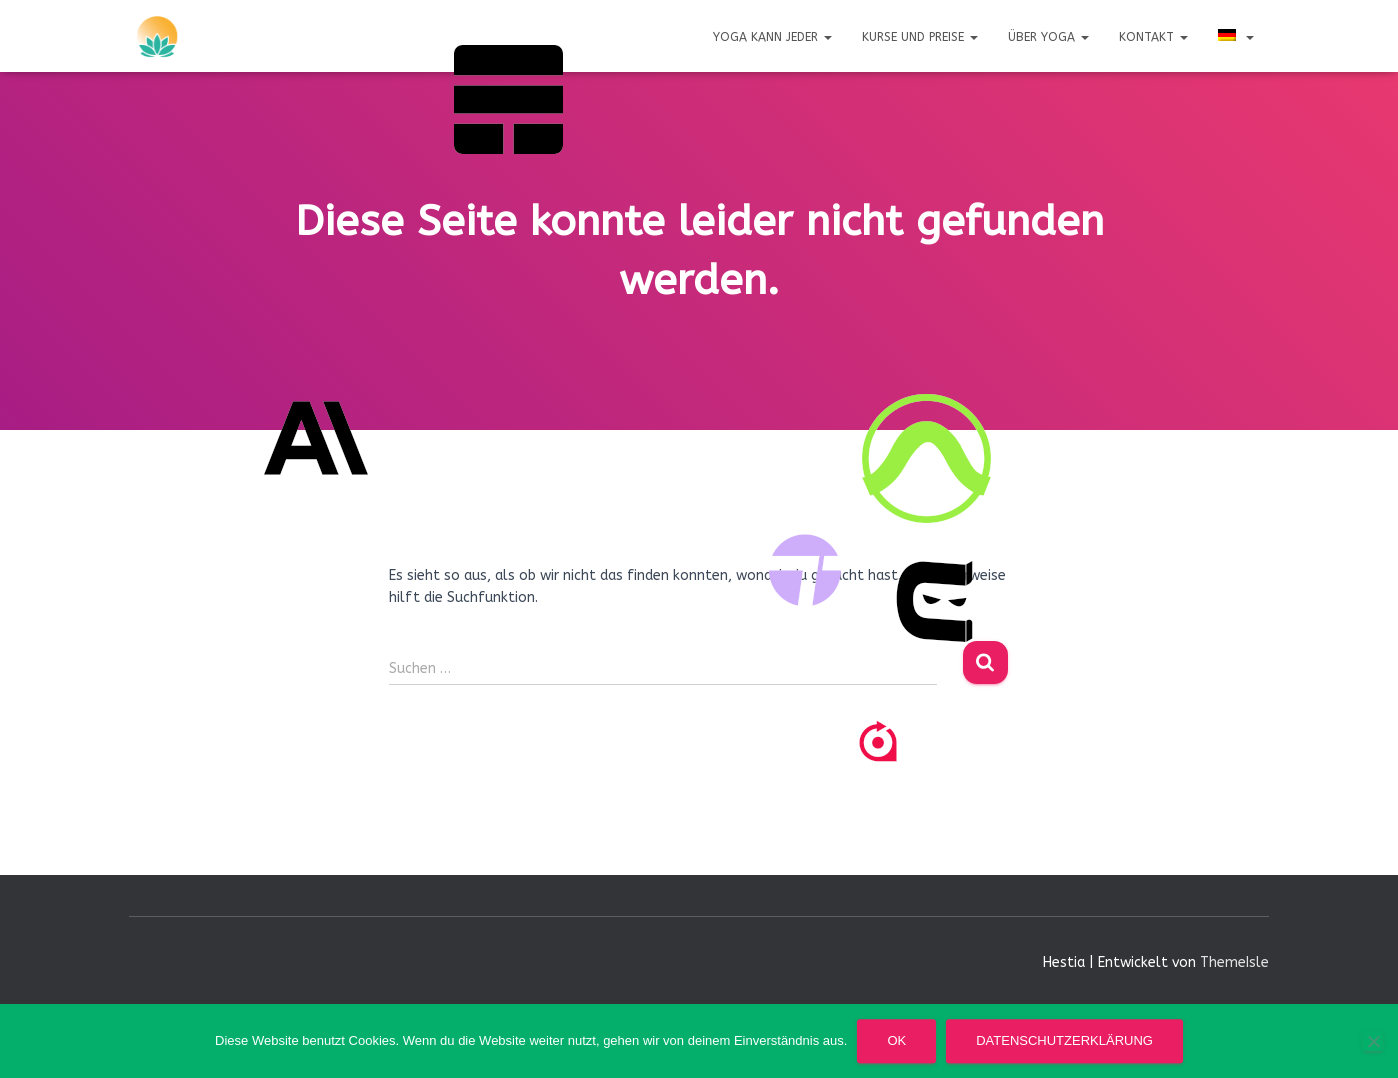  Describe the element at coordinates (926, 458) in the screenshot. I see `open Pro Tools application` at that location.